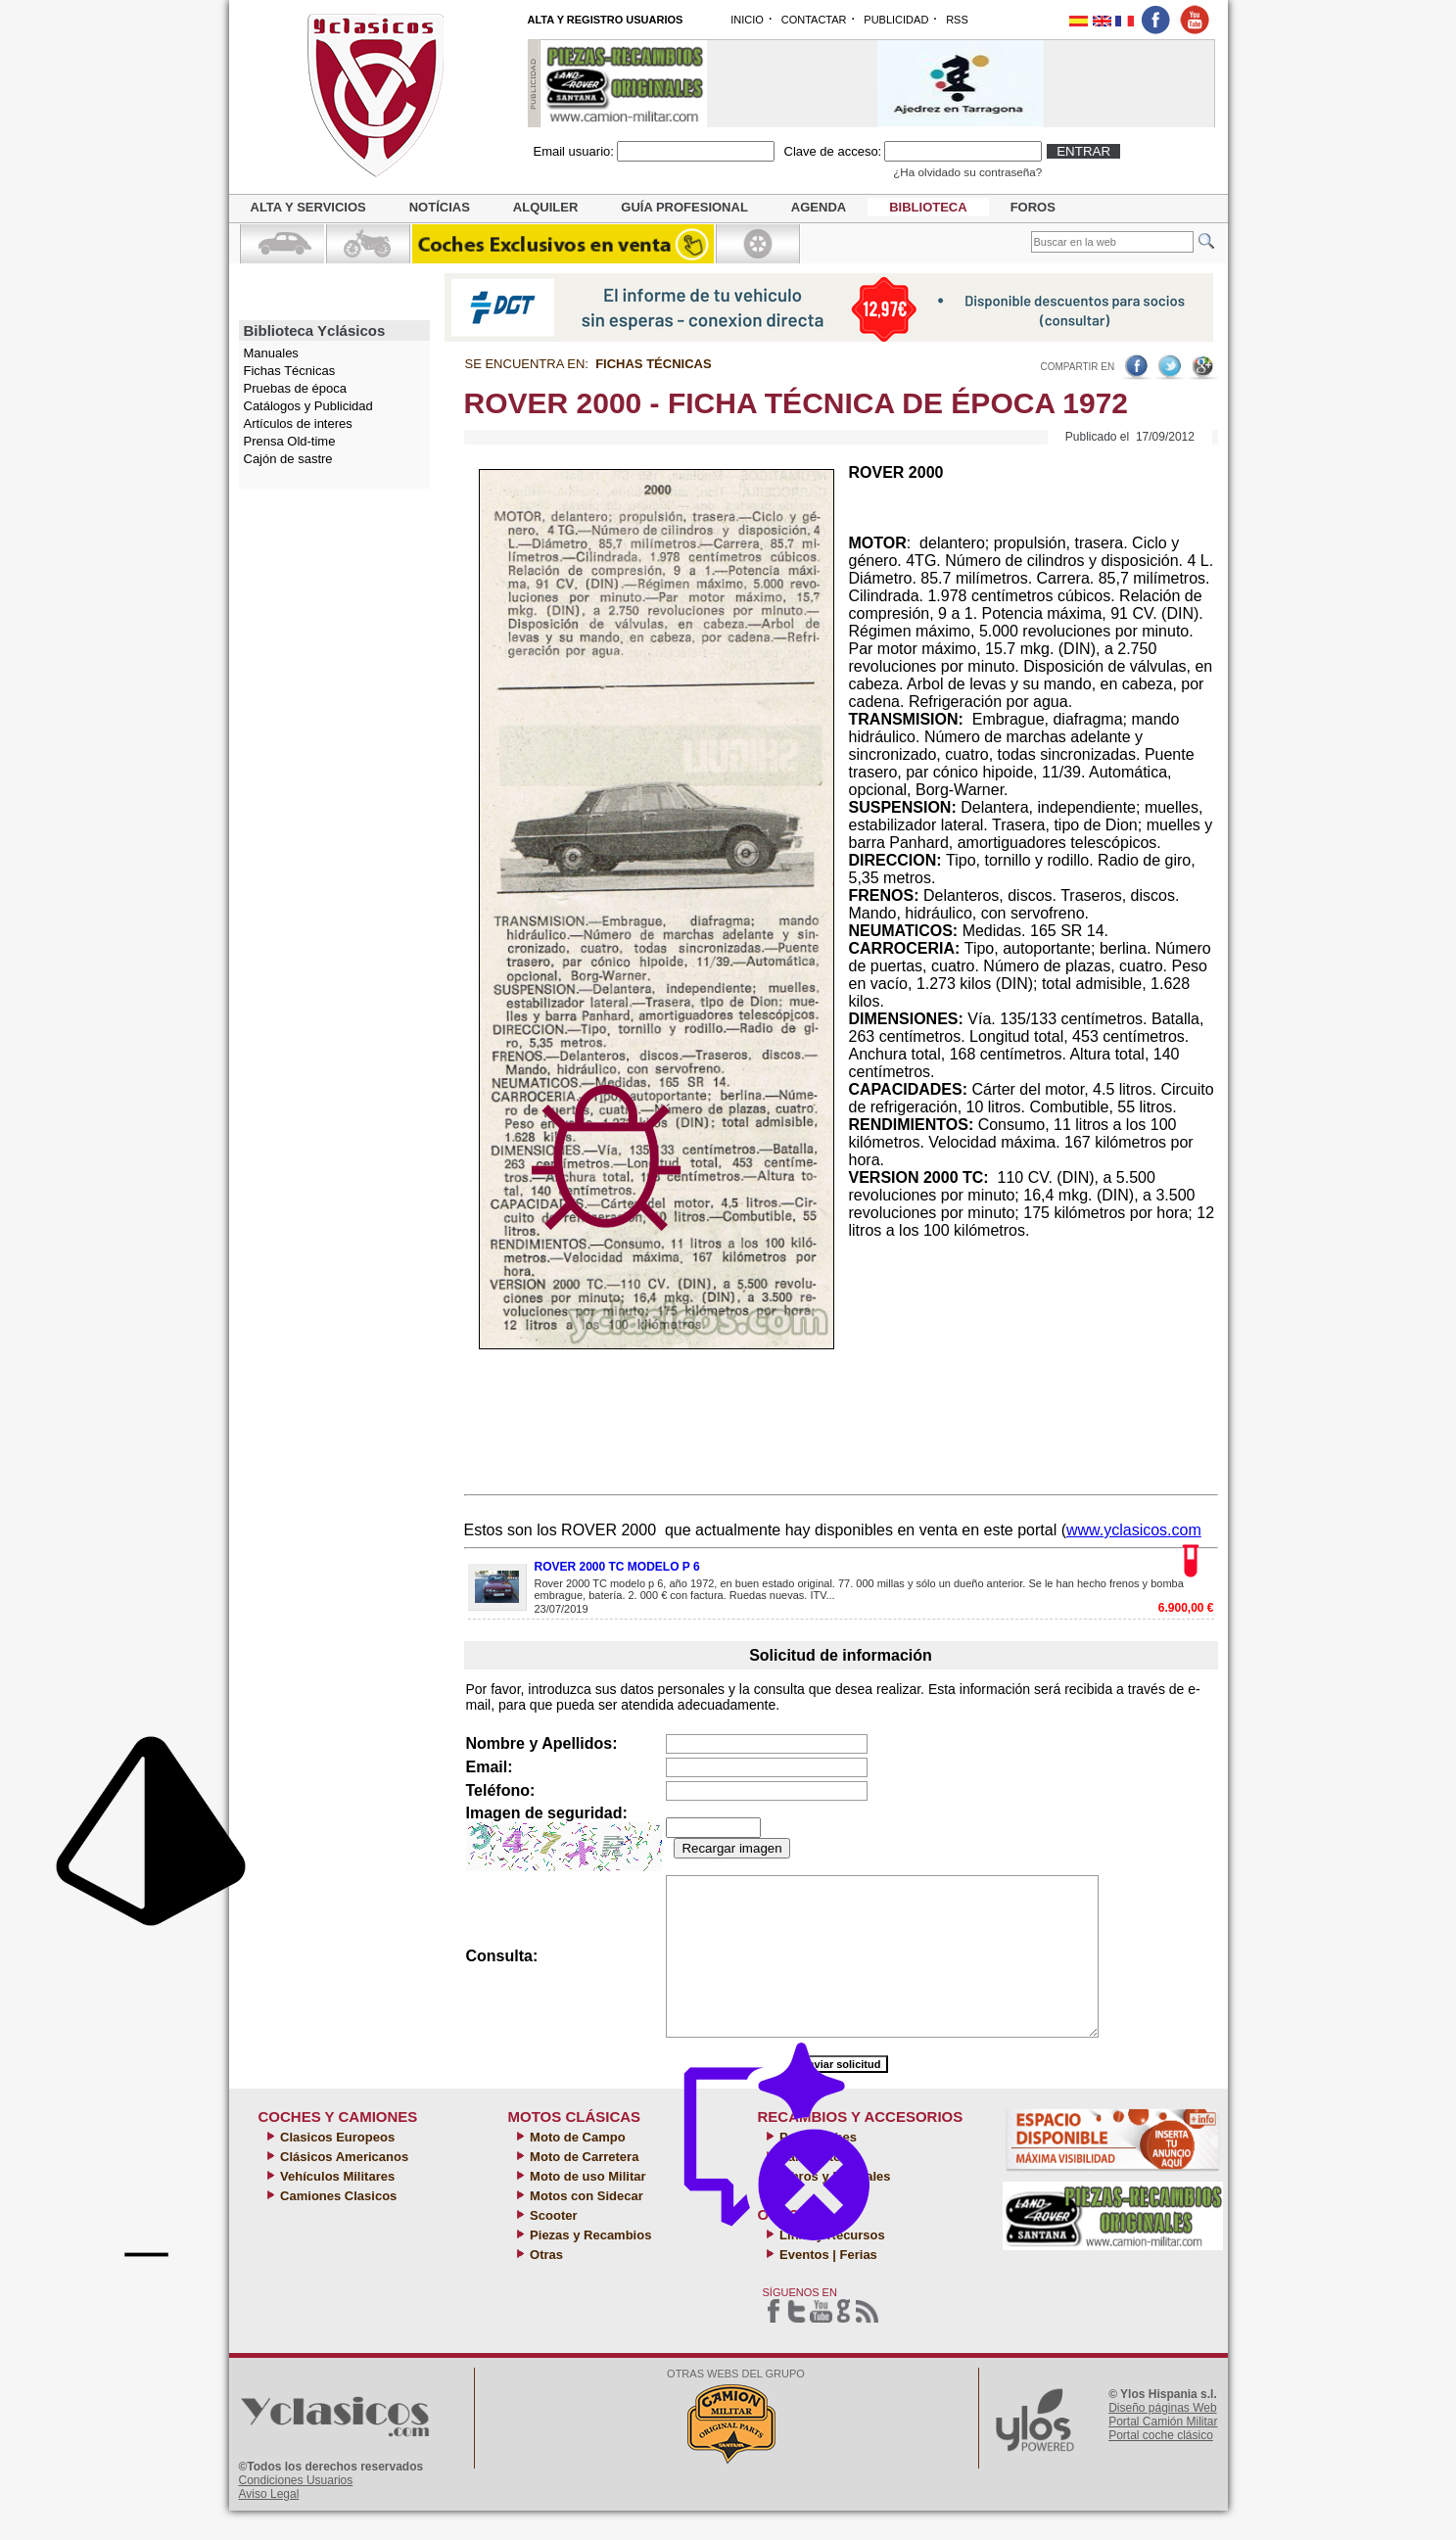  What do you see at coordinates (151, 1831) in the screenshot?
I see `access color or light spectrum settings` at bounding box center [151, 1831].